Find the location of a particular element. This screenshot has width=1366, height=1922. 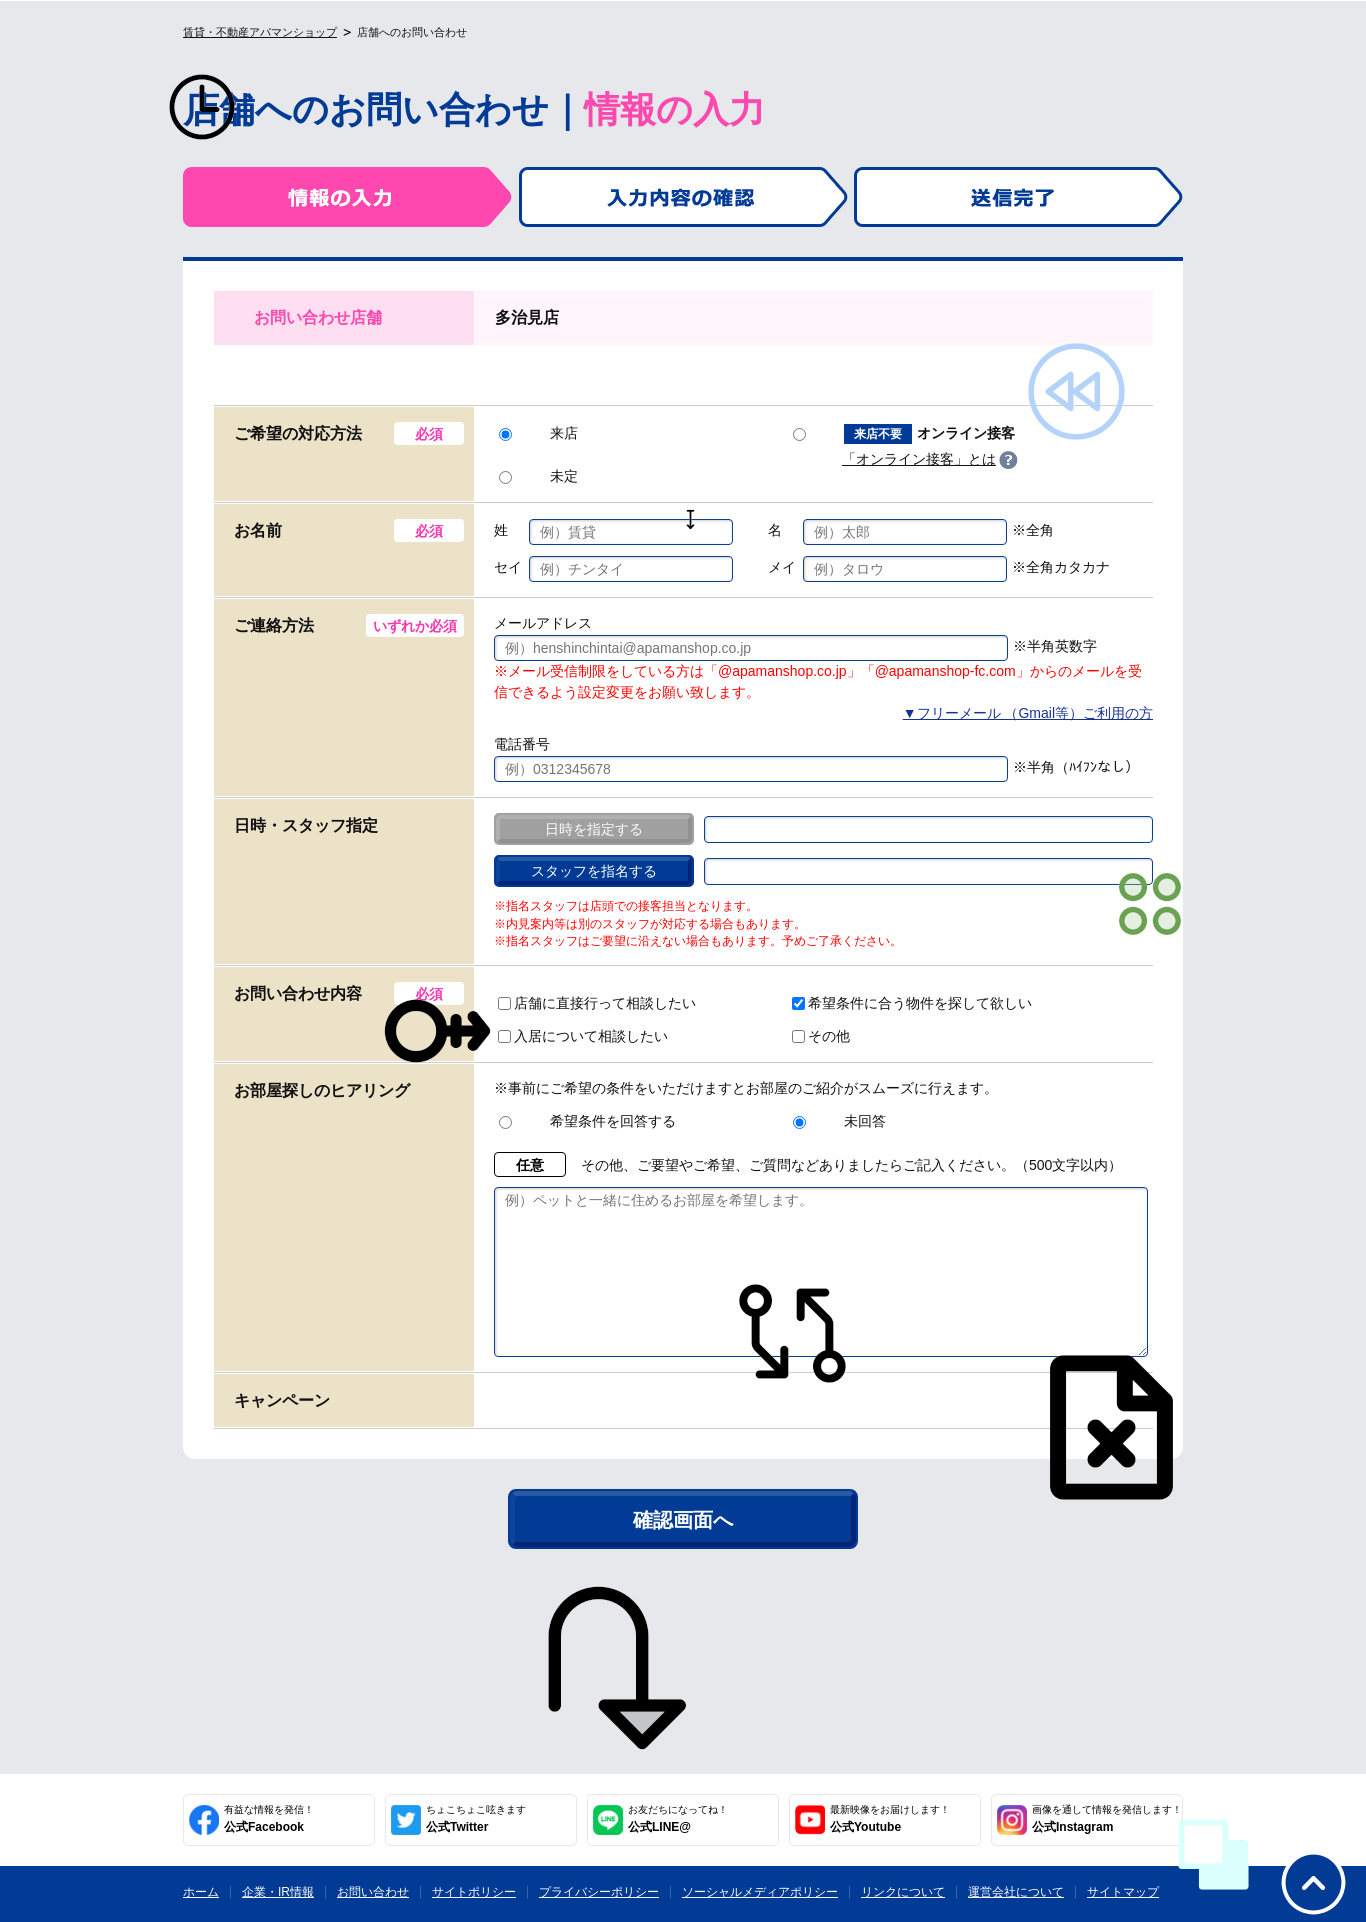

view time or clock settings is located at coordinates (202, 107).